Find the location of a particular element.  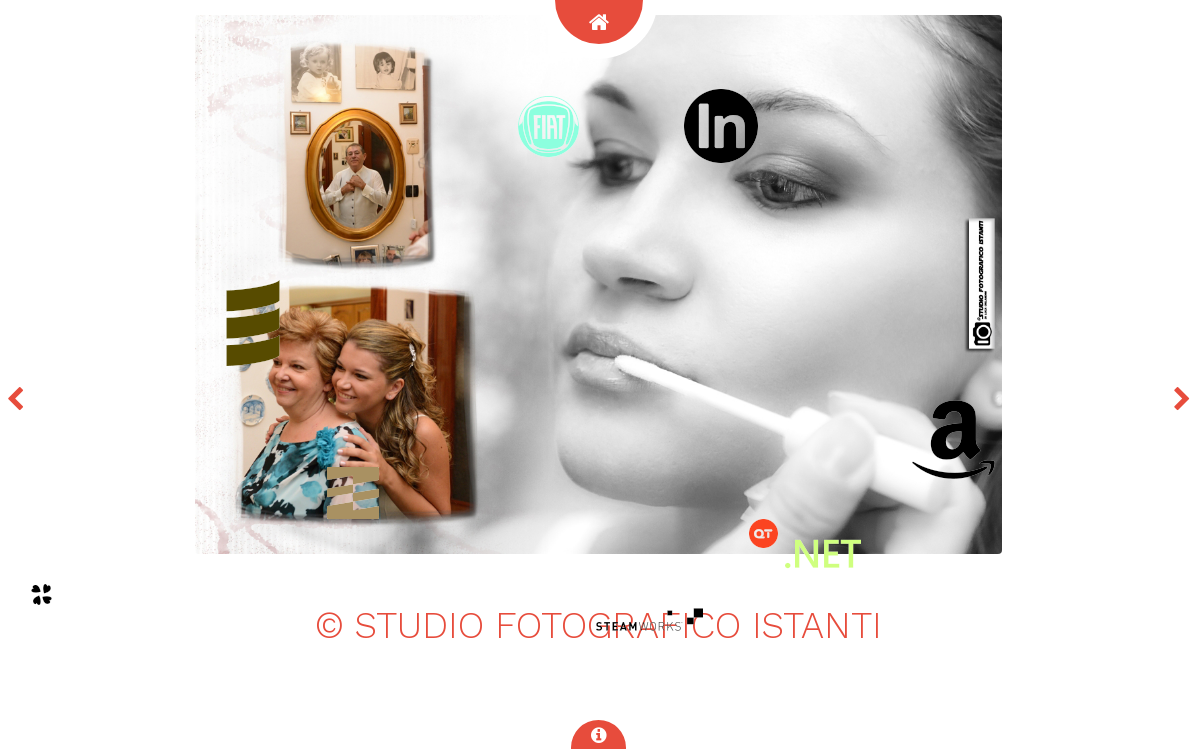

fiat brand or vehicle identification is located at coordinates (548, 126).